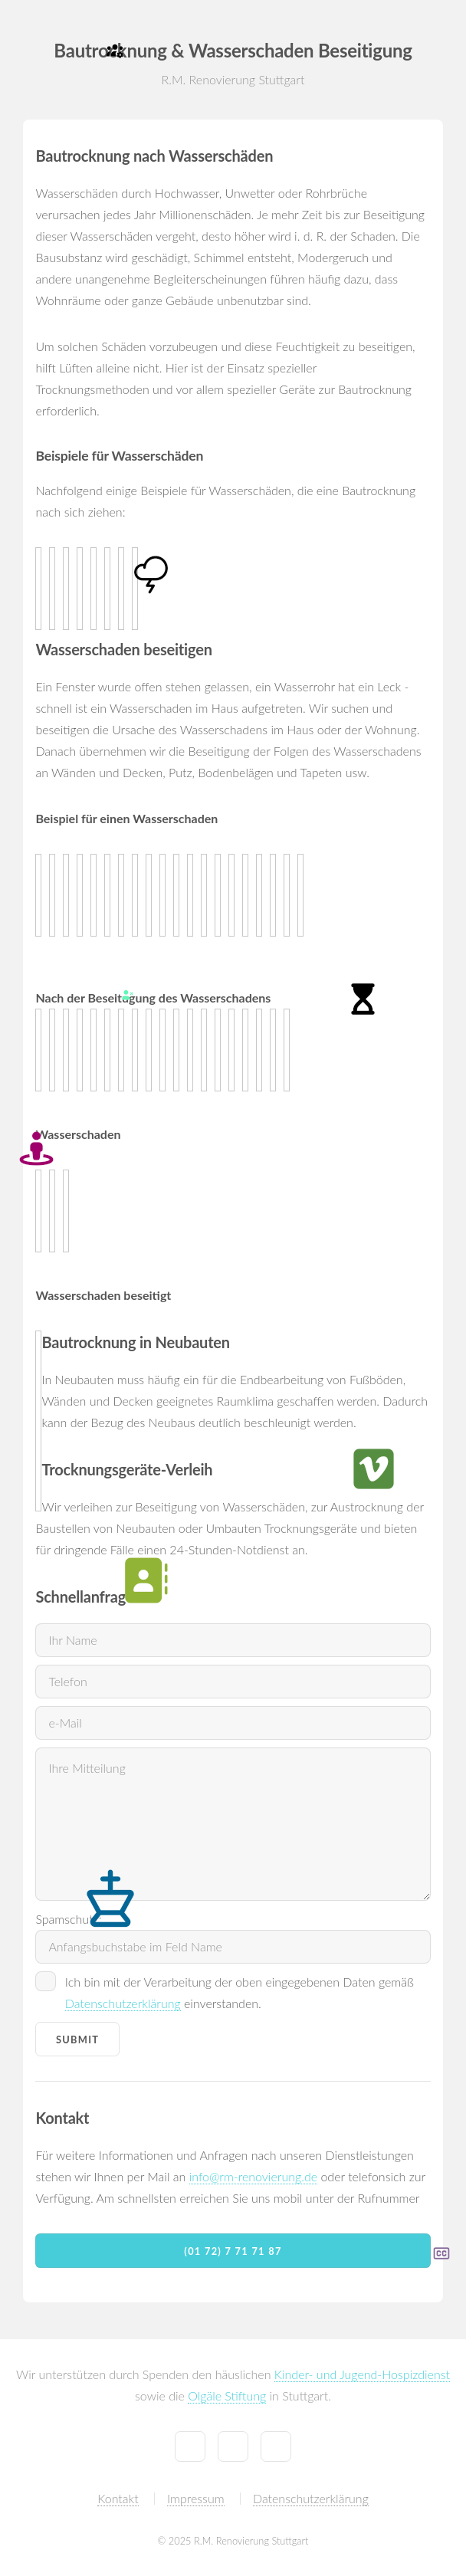  What do you see at coordinates (151, 574) in the screenshot?
I see `indicates thunderstorm or severe weather conditions` at bounding box center [151, 574].